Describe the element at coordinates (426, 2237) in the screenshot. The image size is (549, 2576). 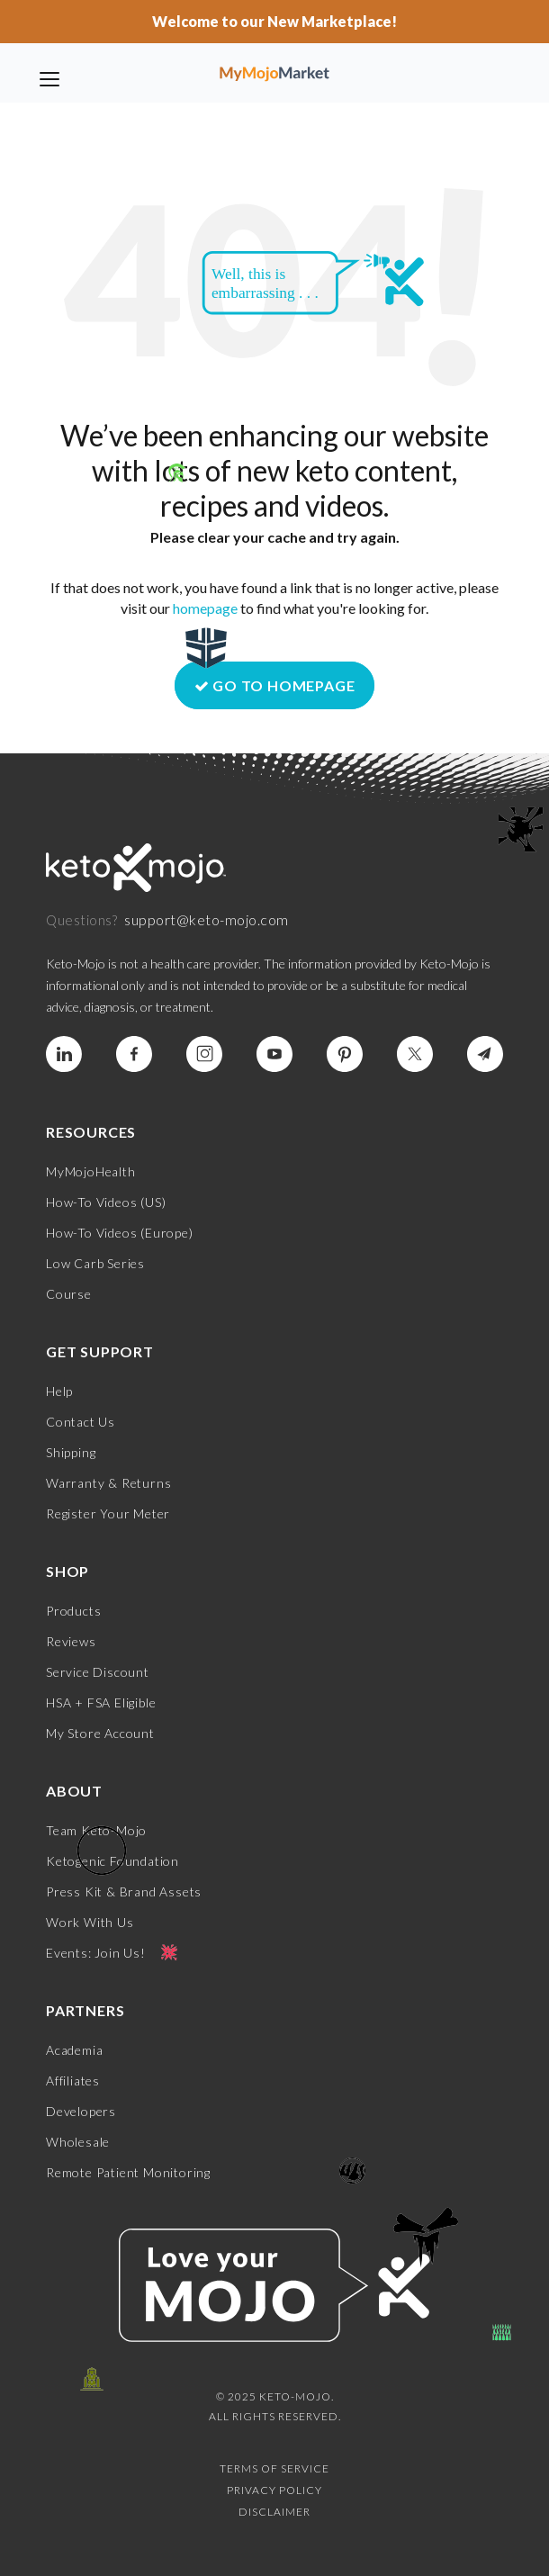
I see `activate a life-drain or vampiric ability` at that location.